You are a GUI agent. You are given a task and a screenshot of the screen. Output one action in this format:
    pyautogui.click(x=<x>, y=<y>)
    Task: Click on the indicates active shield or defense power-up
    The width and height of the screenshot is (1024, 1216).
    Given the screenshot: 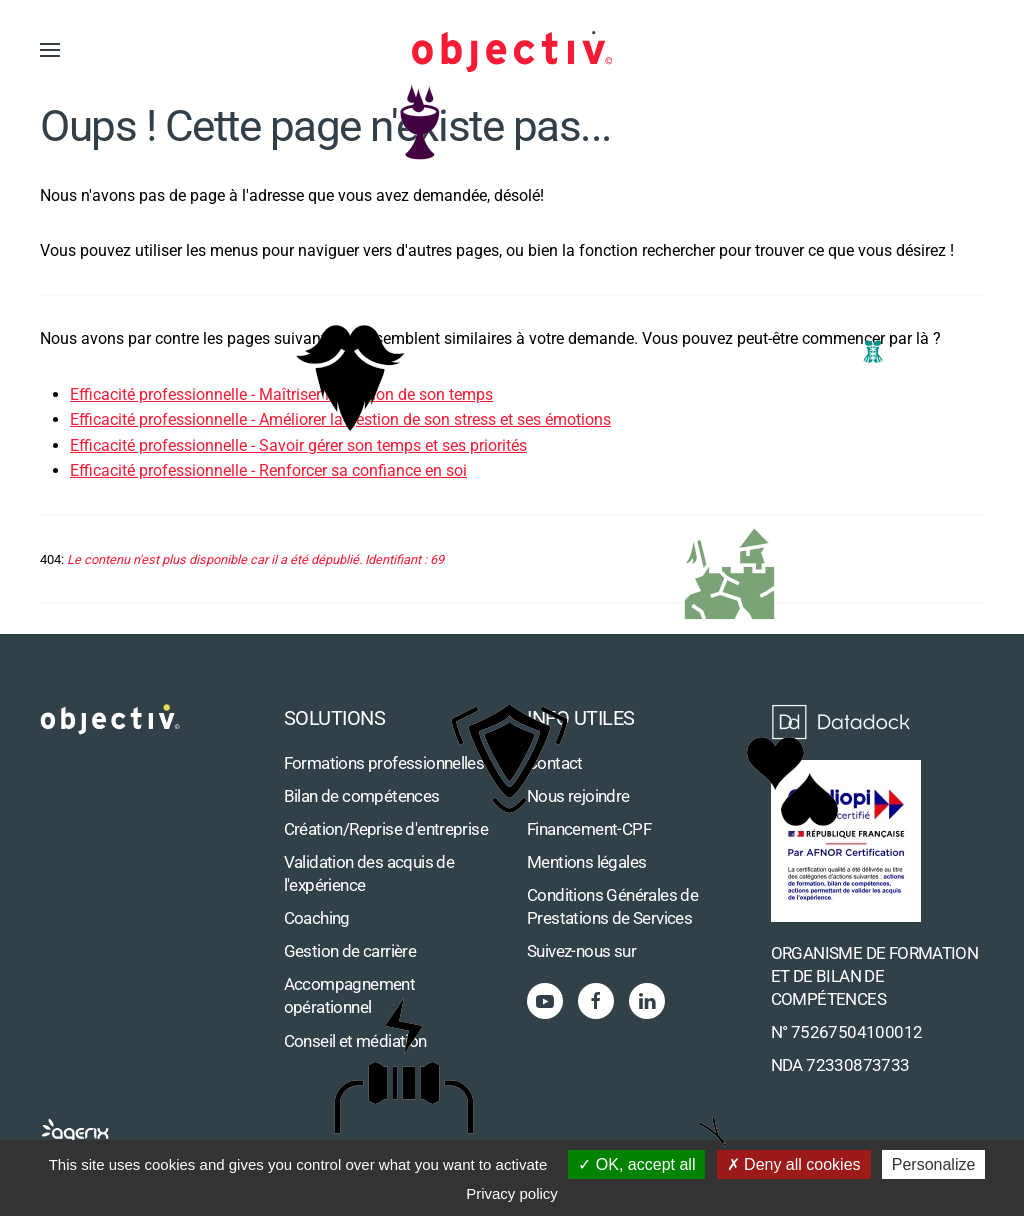 What is the action you would take?
    pyautogui.click(x=509, y=754)
    